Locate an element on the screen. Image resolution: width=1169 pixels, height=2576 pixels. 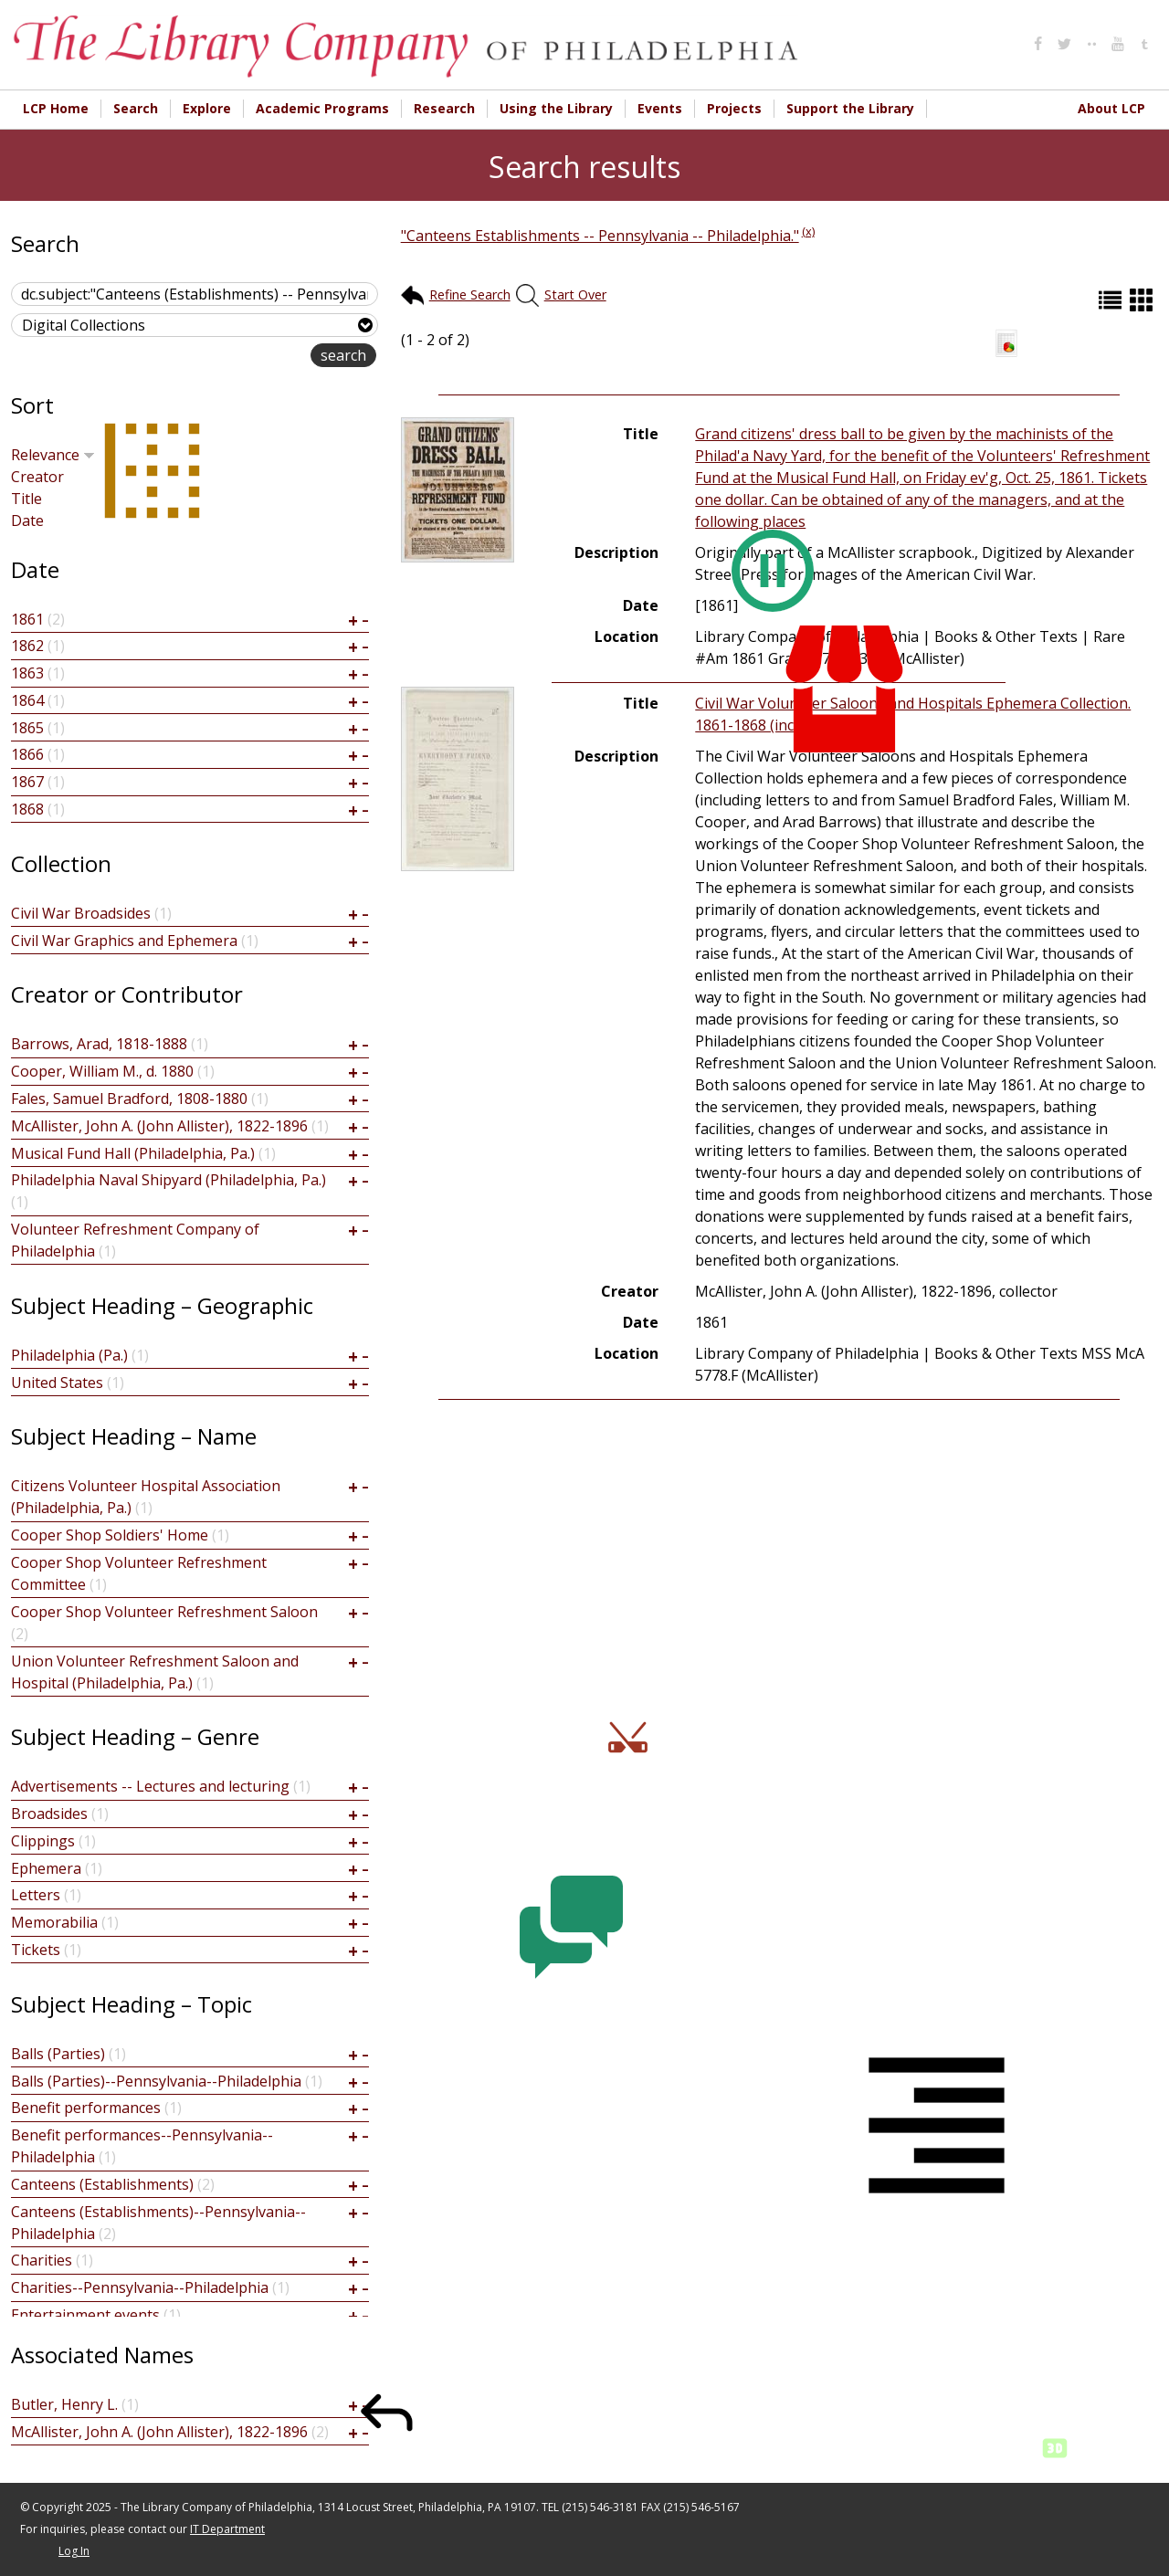
open conversations or messages is located at coordinates (571, 1927).